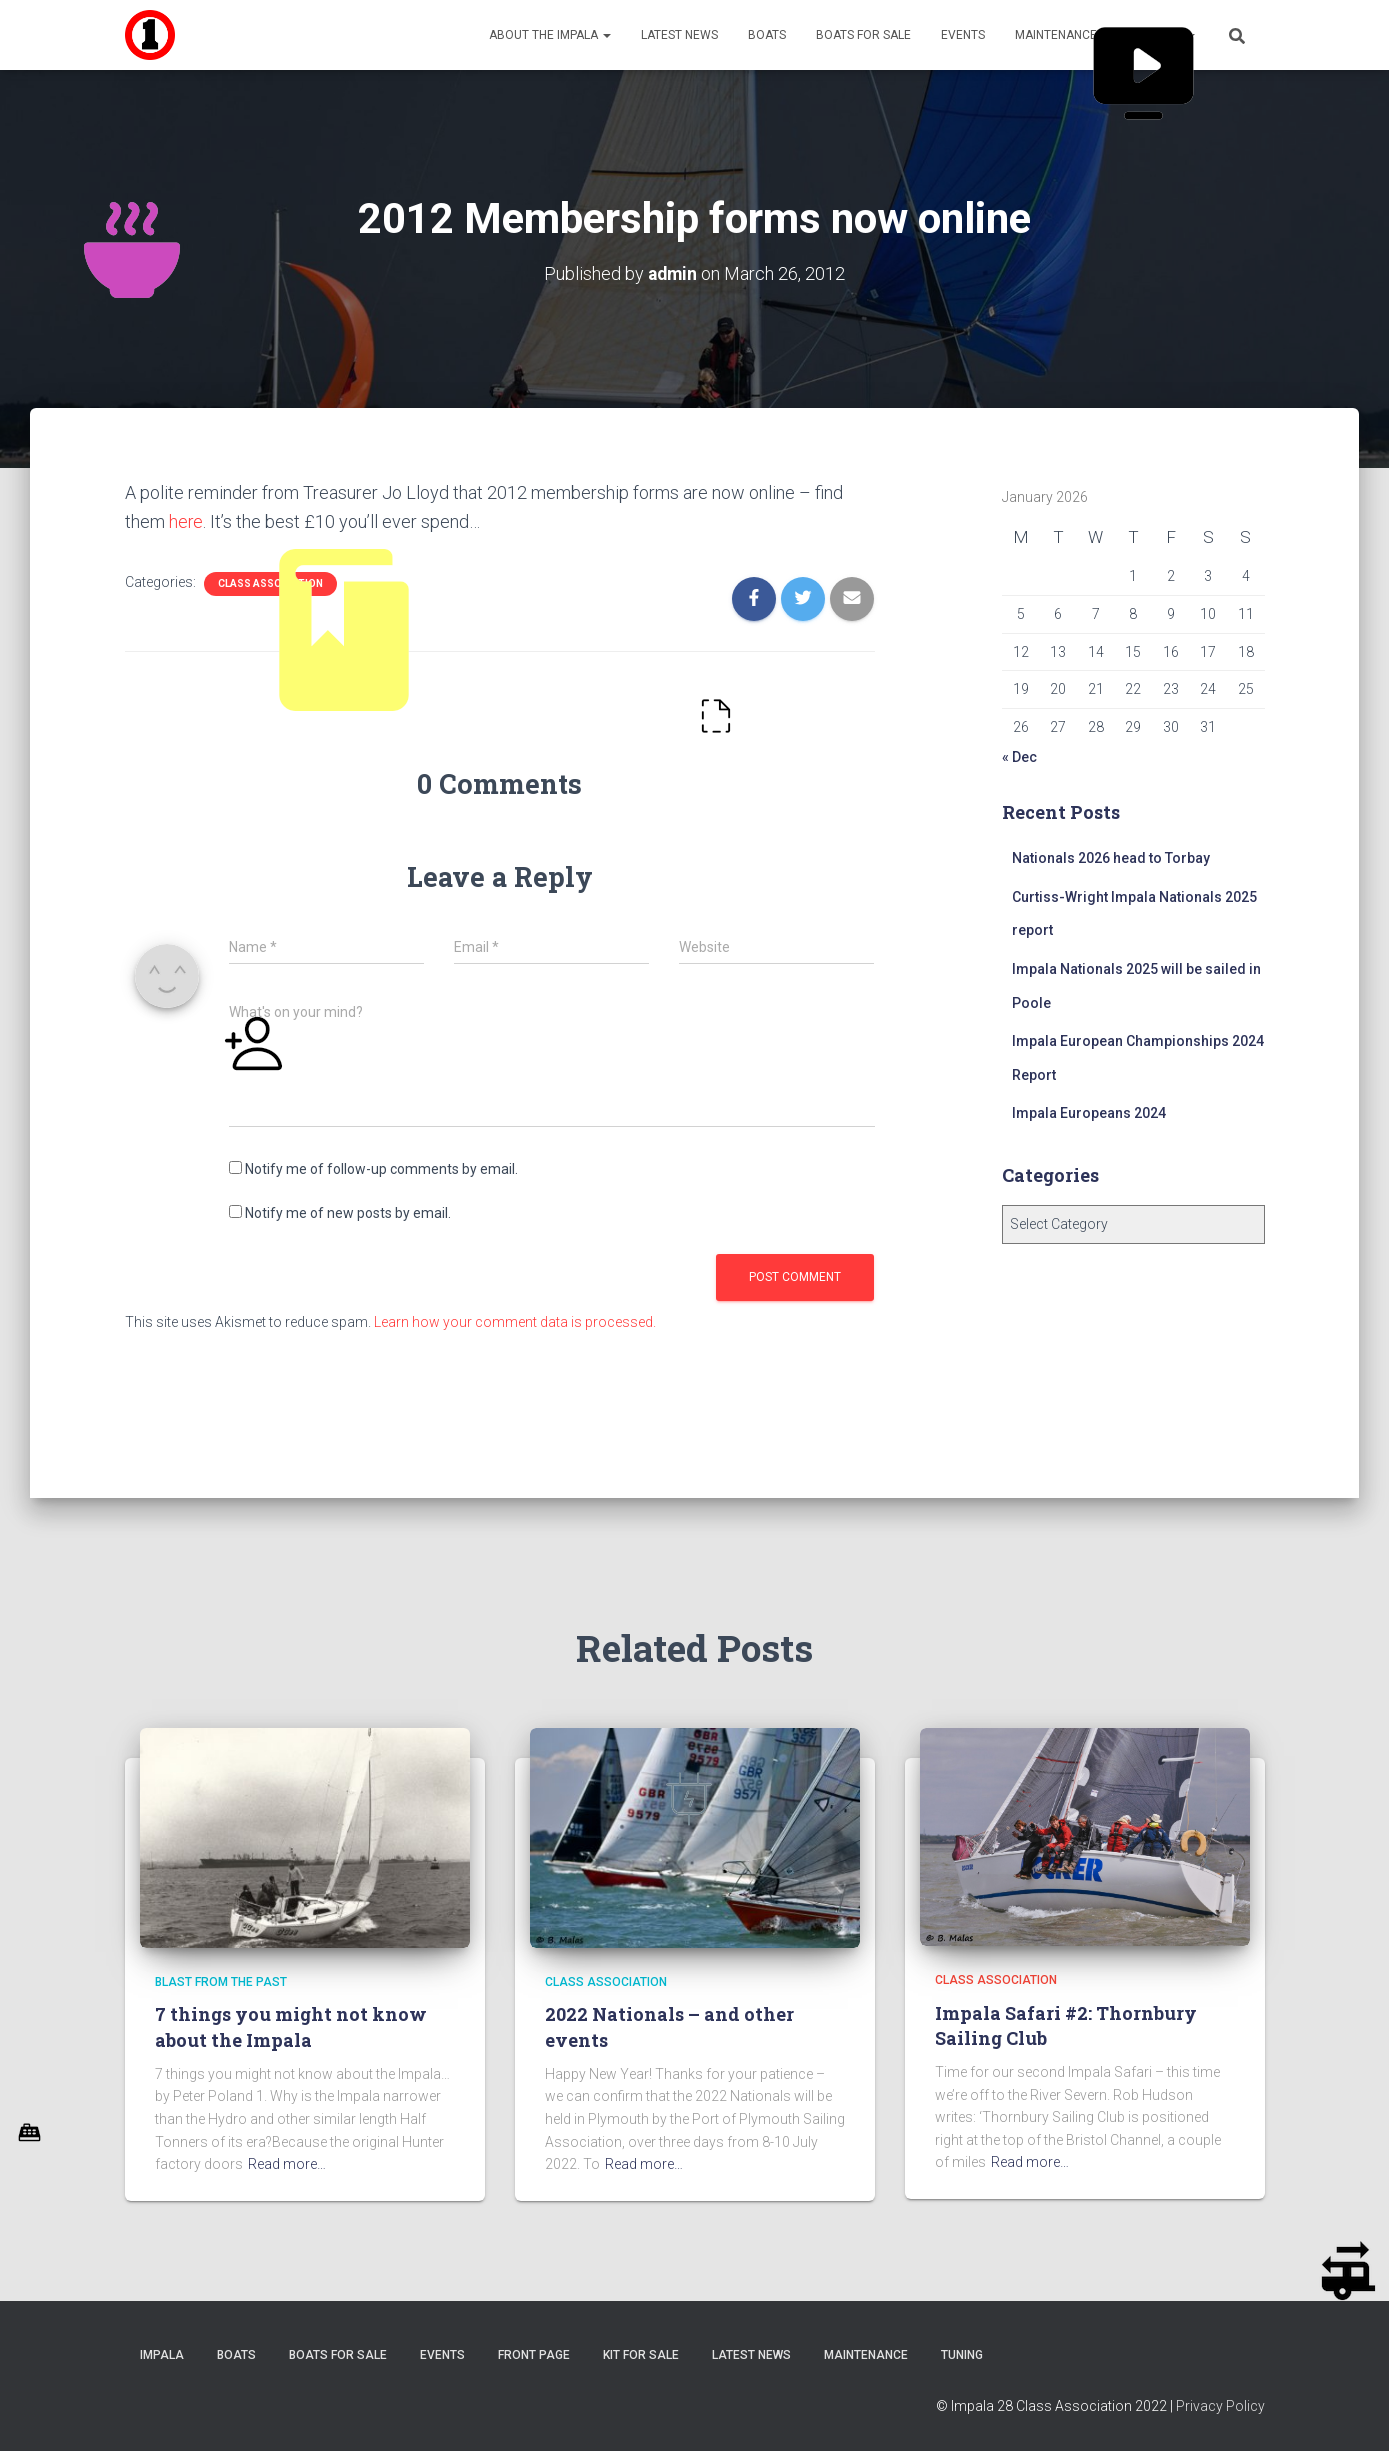  Describe the element at coordinates (1143, 69) in the screenshot. I see `play video on display` at that location.